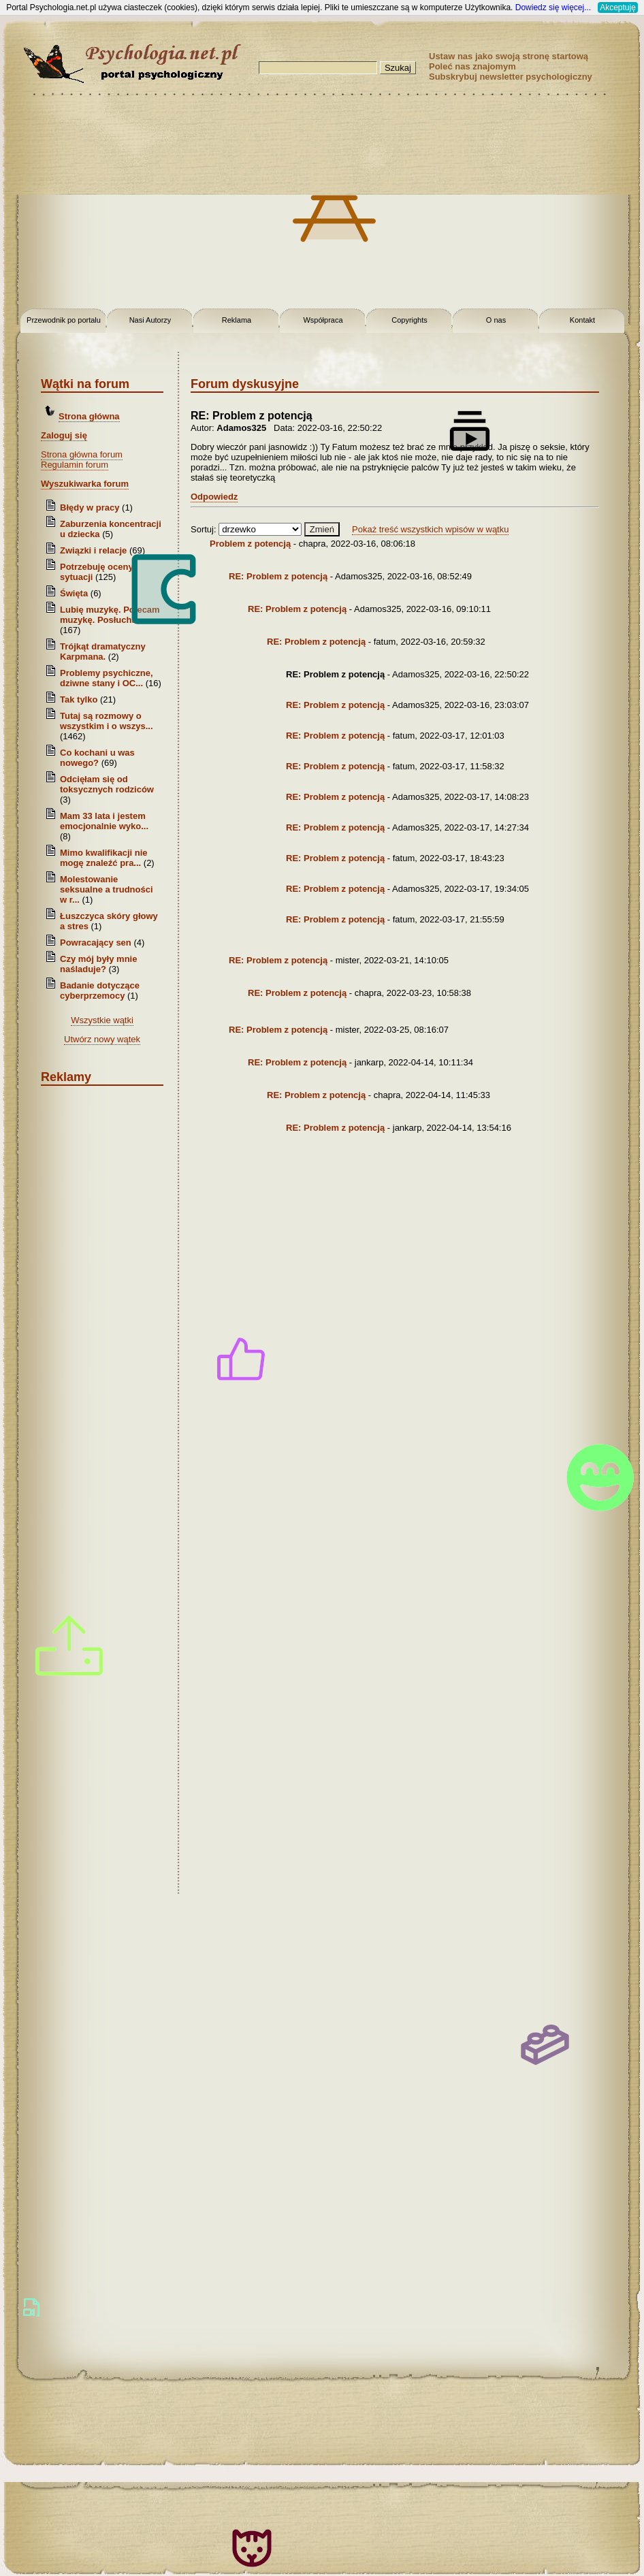  I want to click on like or approve content, so click(241, 1362).